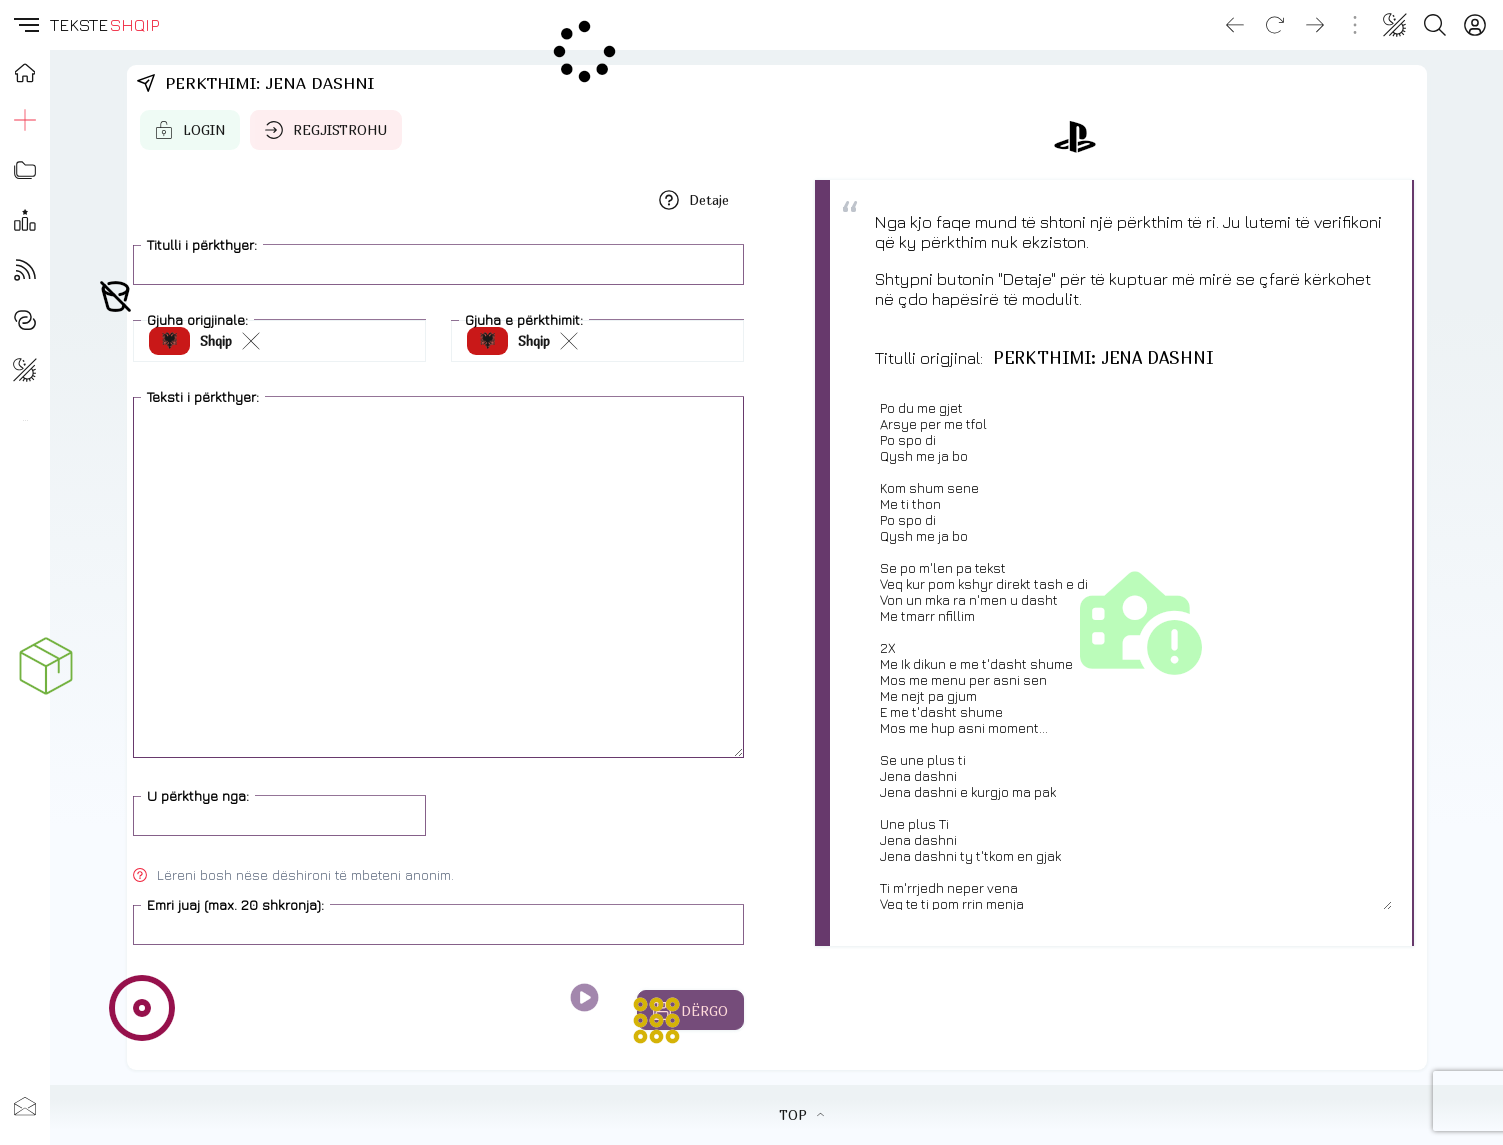  I want to click on view package or shipment details, so click(46, 666).